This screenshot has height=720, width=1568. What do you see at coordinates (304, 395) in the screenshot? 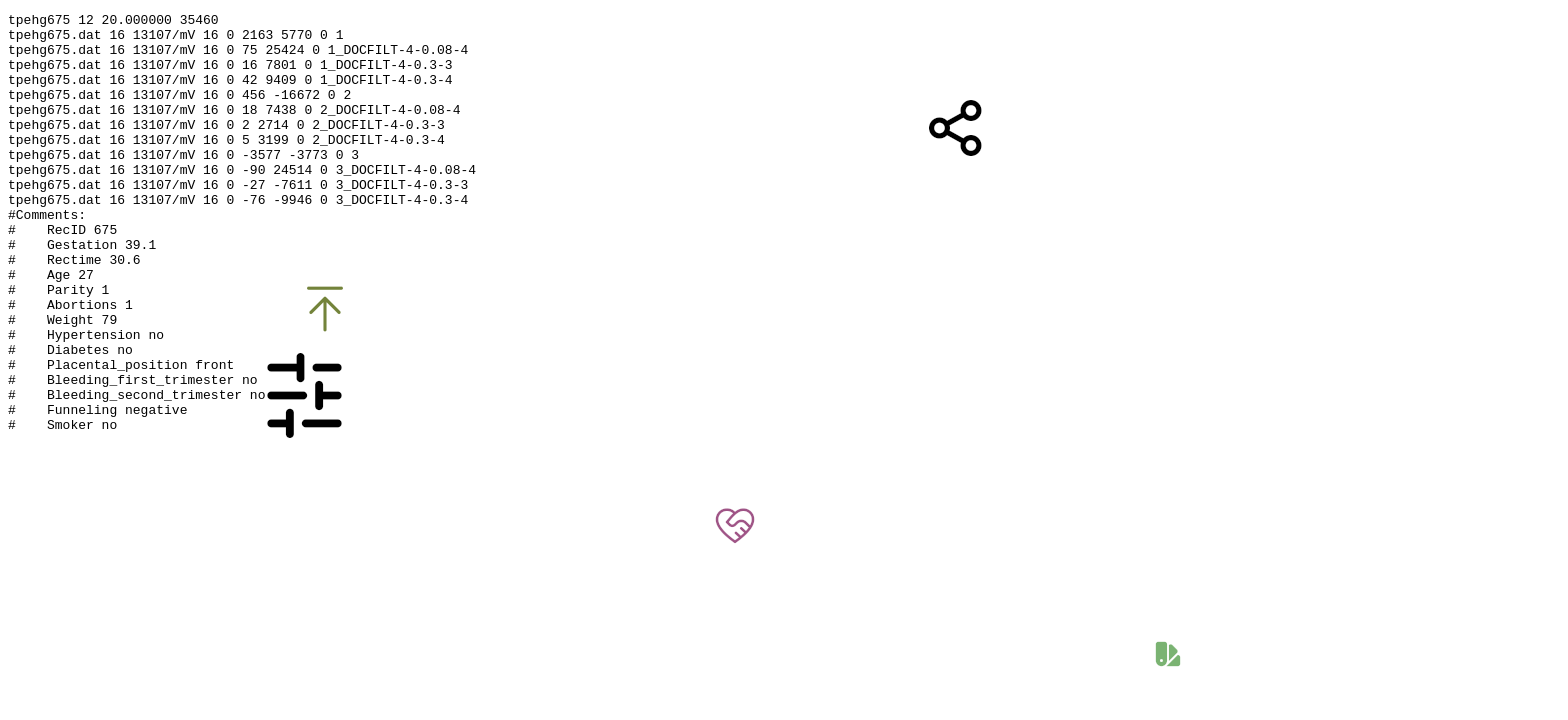
I see `adjust settings or preferences` at bounding box center [304, 395].